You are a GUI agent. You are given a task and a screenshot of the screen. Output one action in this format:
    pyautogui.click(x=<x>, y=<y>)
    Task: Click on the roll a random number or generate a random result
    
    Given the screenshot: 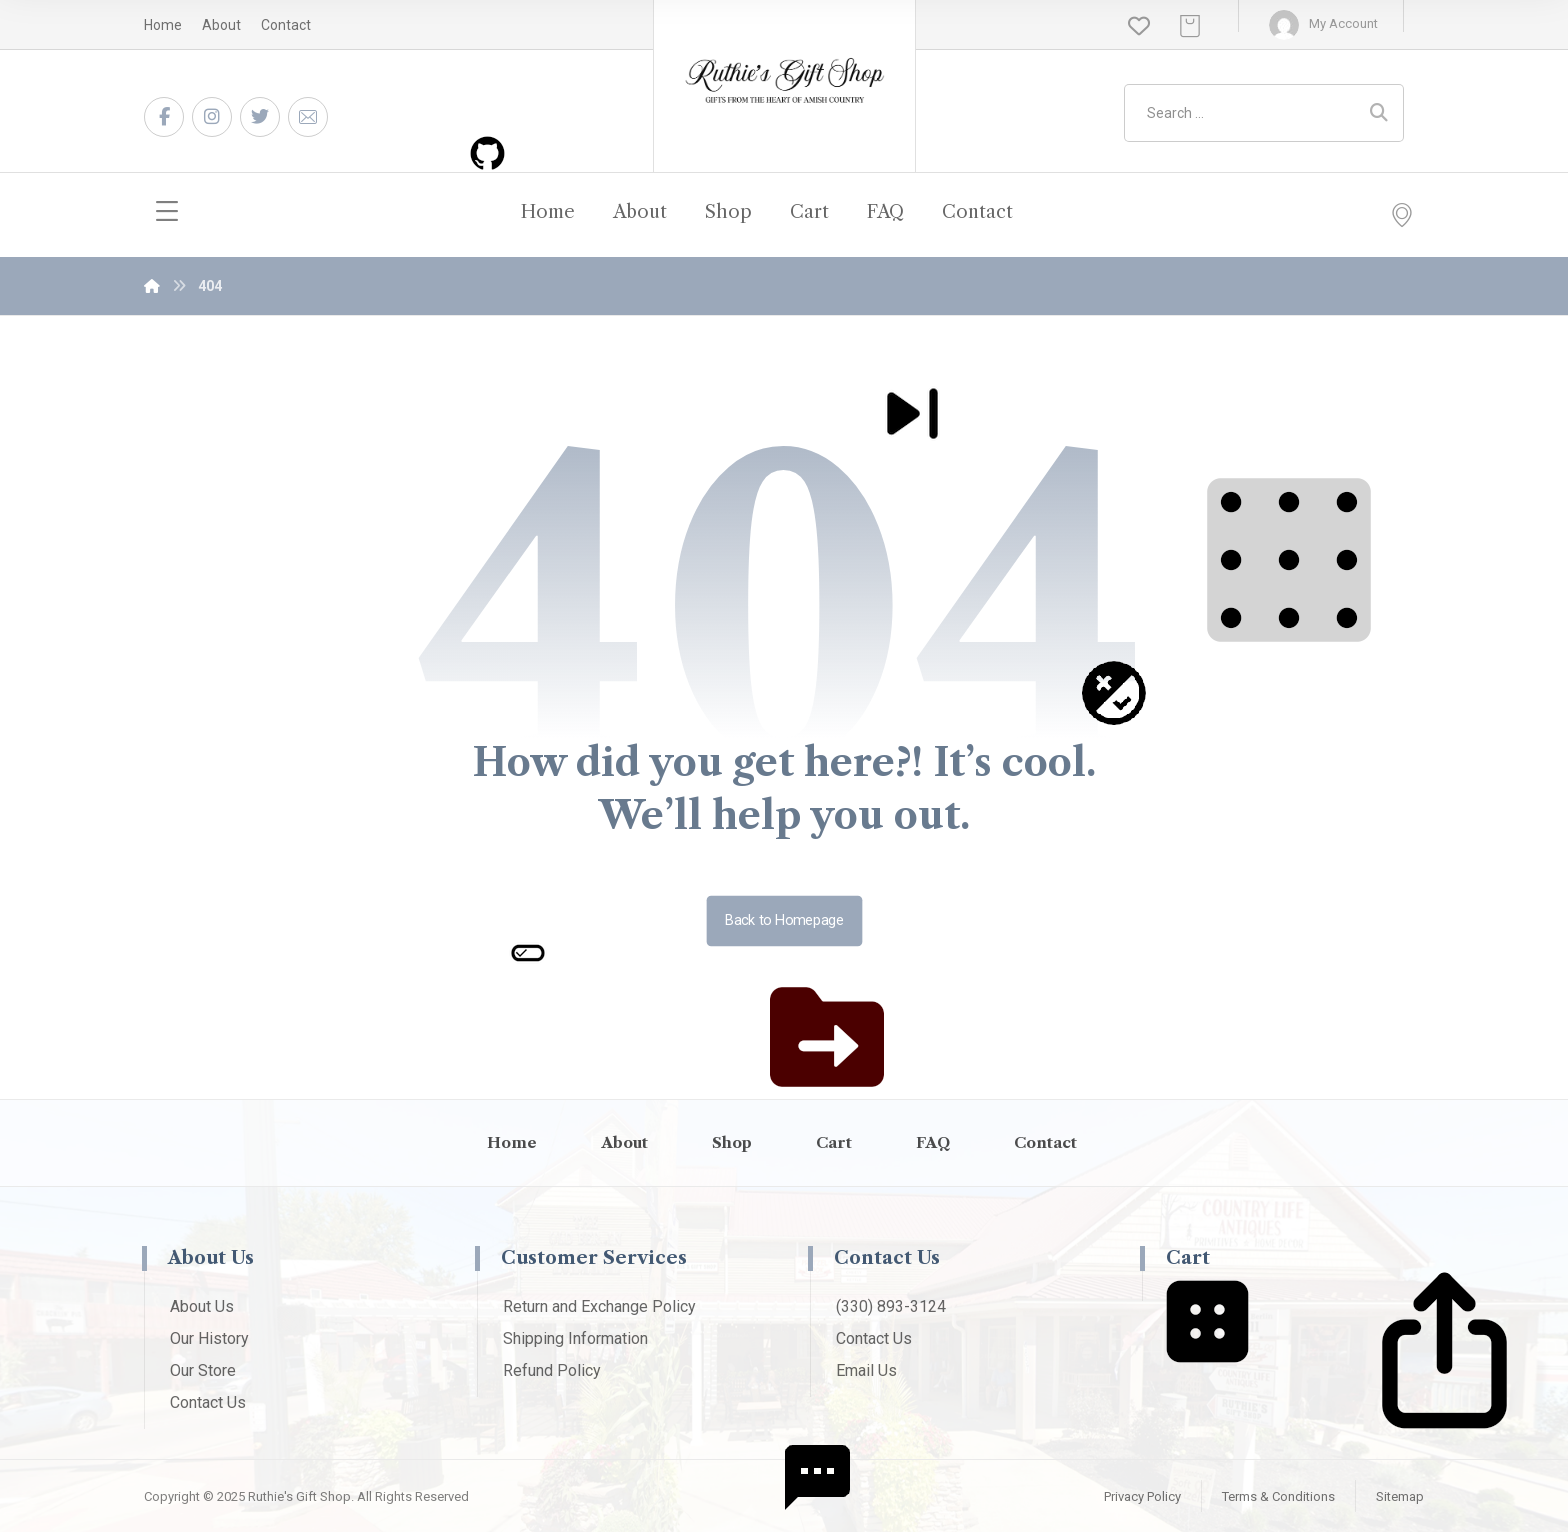 What is the action you would take?
    pyautogui.click(x=1207, y=1321)
    